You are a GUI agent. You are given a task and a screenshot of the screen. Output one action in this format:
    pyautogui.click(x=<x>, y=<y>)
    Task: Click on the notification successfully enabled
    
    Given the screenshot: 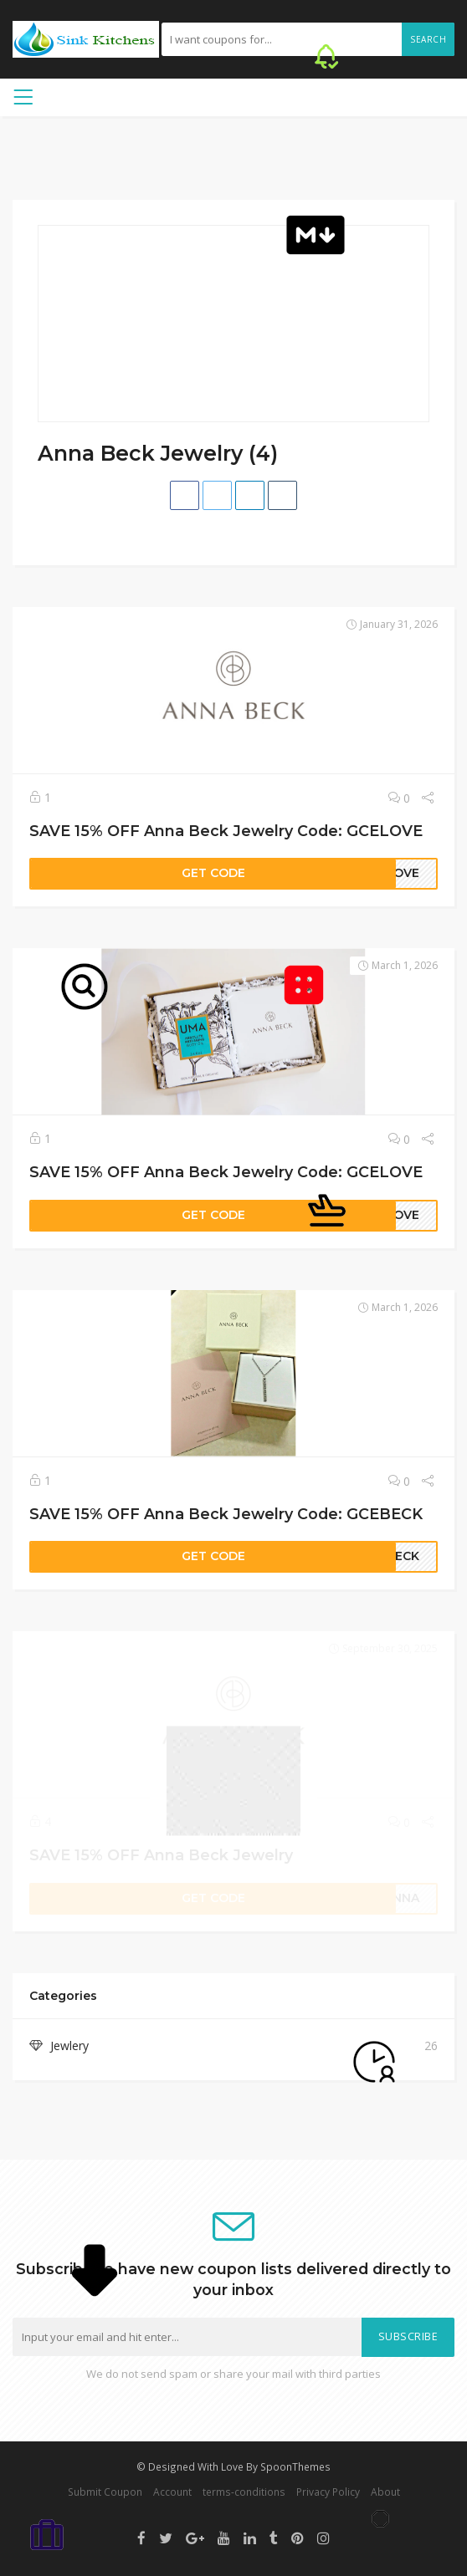 What is the action you would take?
    pyautogui.click(x=326, y=56)
    